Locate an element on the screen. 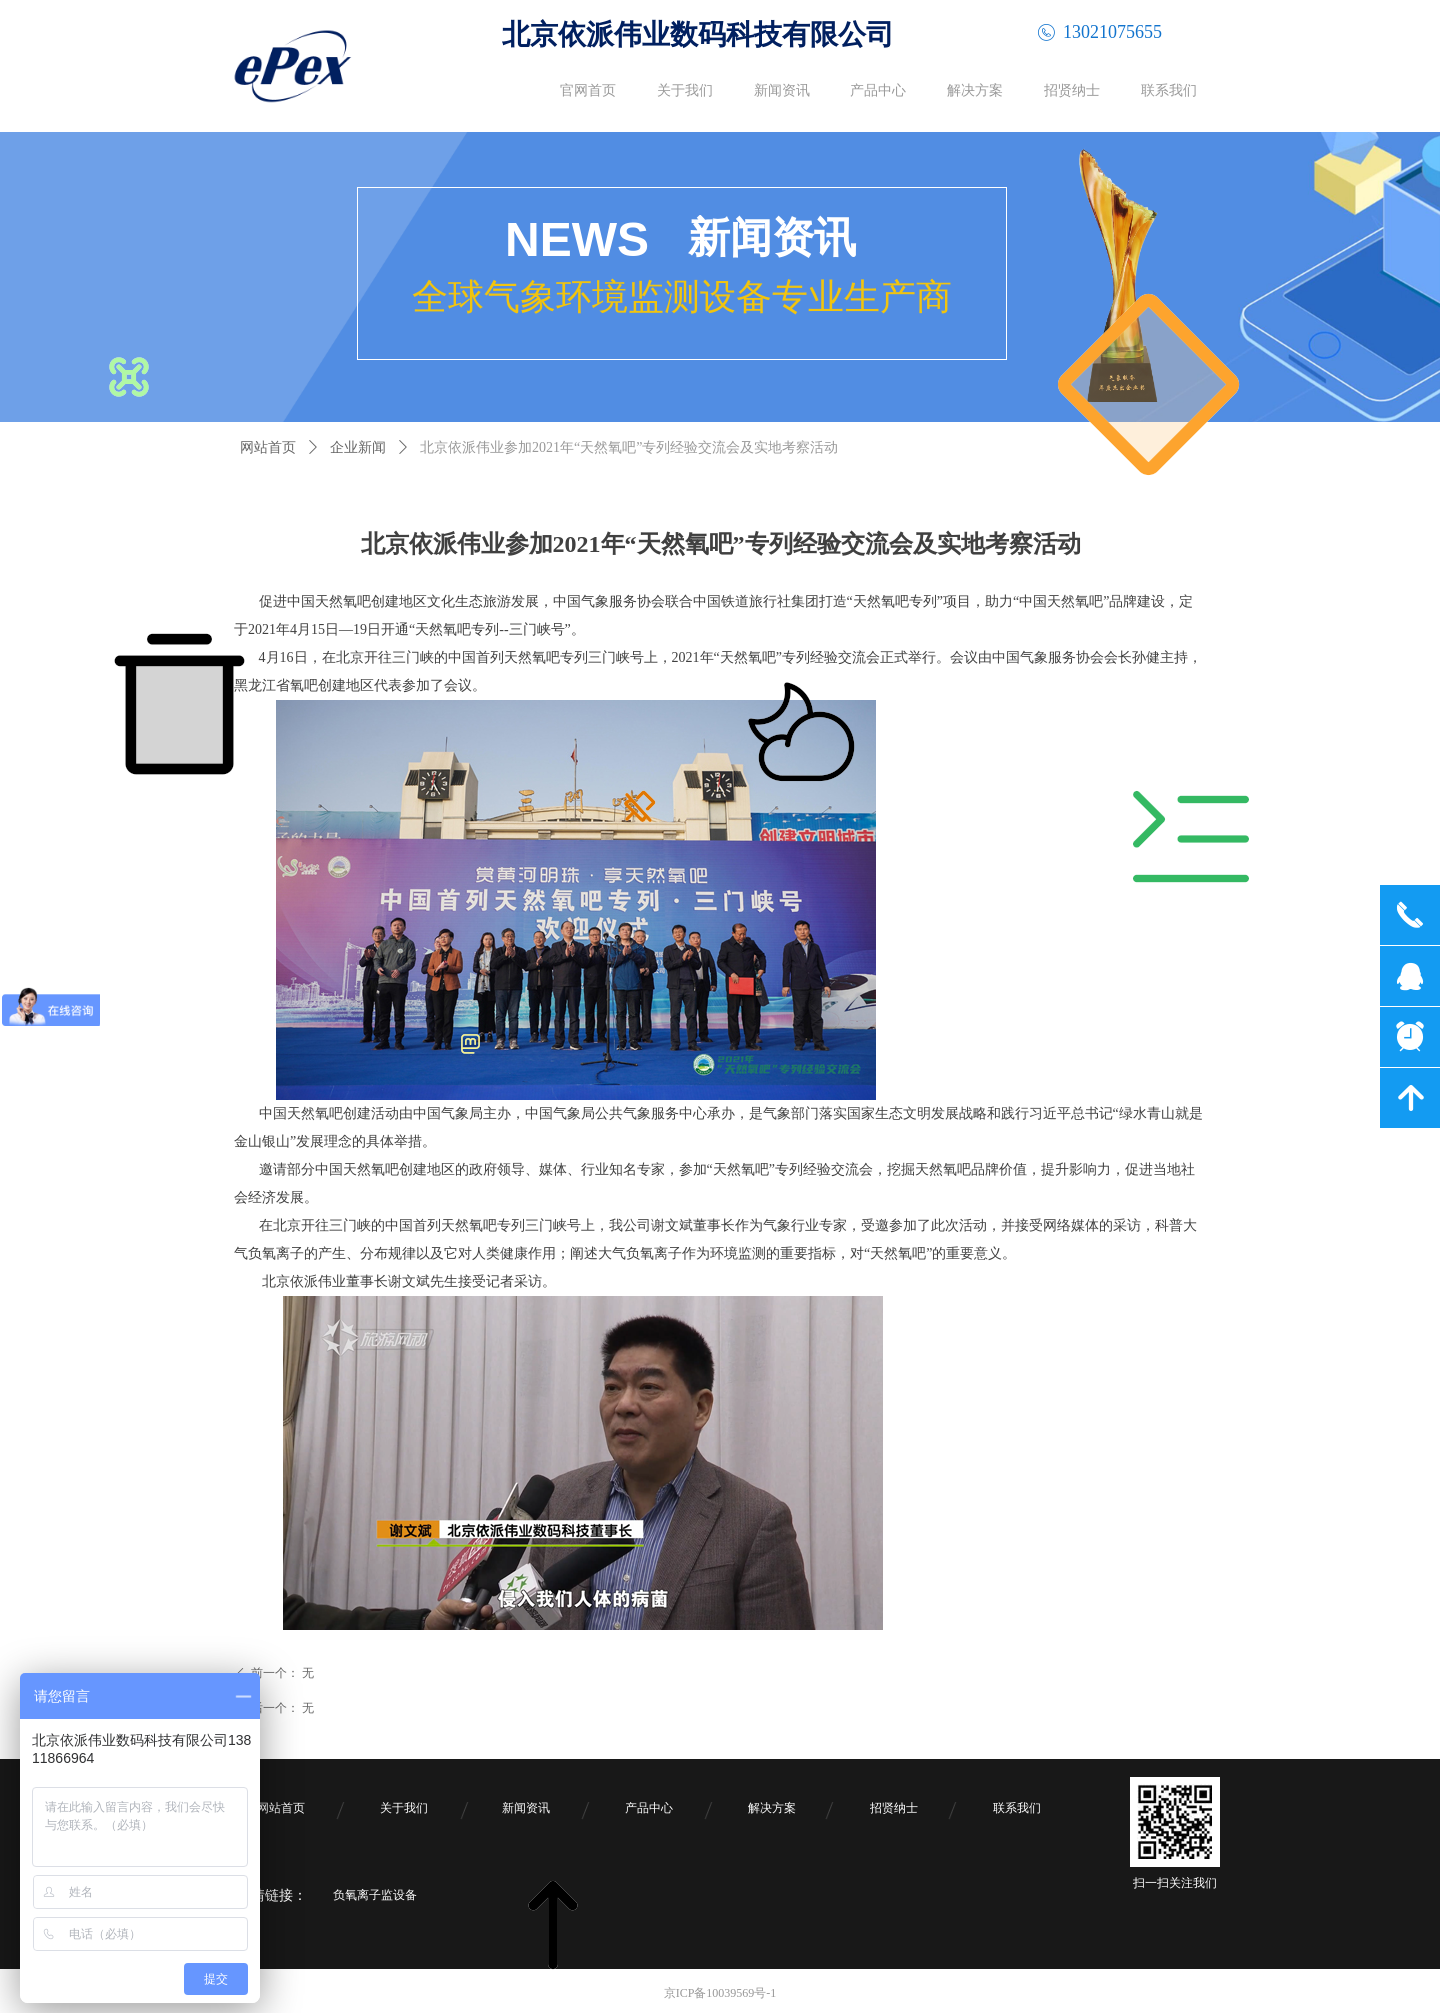 The width and height of the screenshot is (1440, 2013). access drone controls is located at coordinates (129, 377).